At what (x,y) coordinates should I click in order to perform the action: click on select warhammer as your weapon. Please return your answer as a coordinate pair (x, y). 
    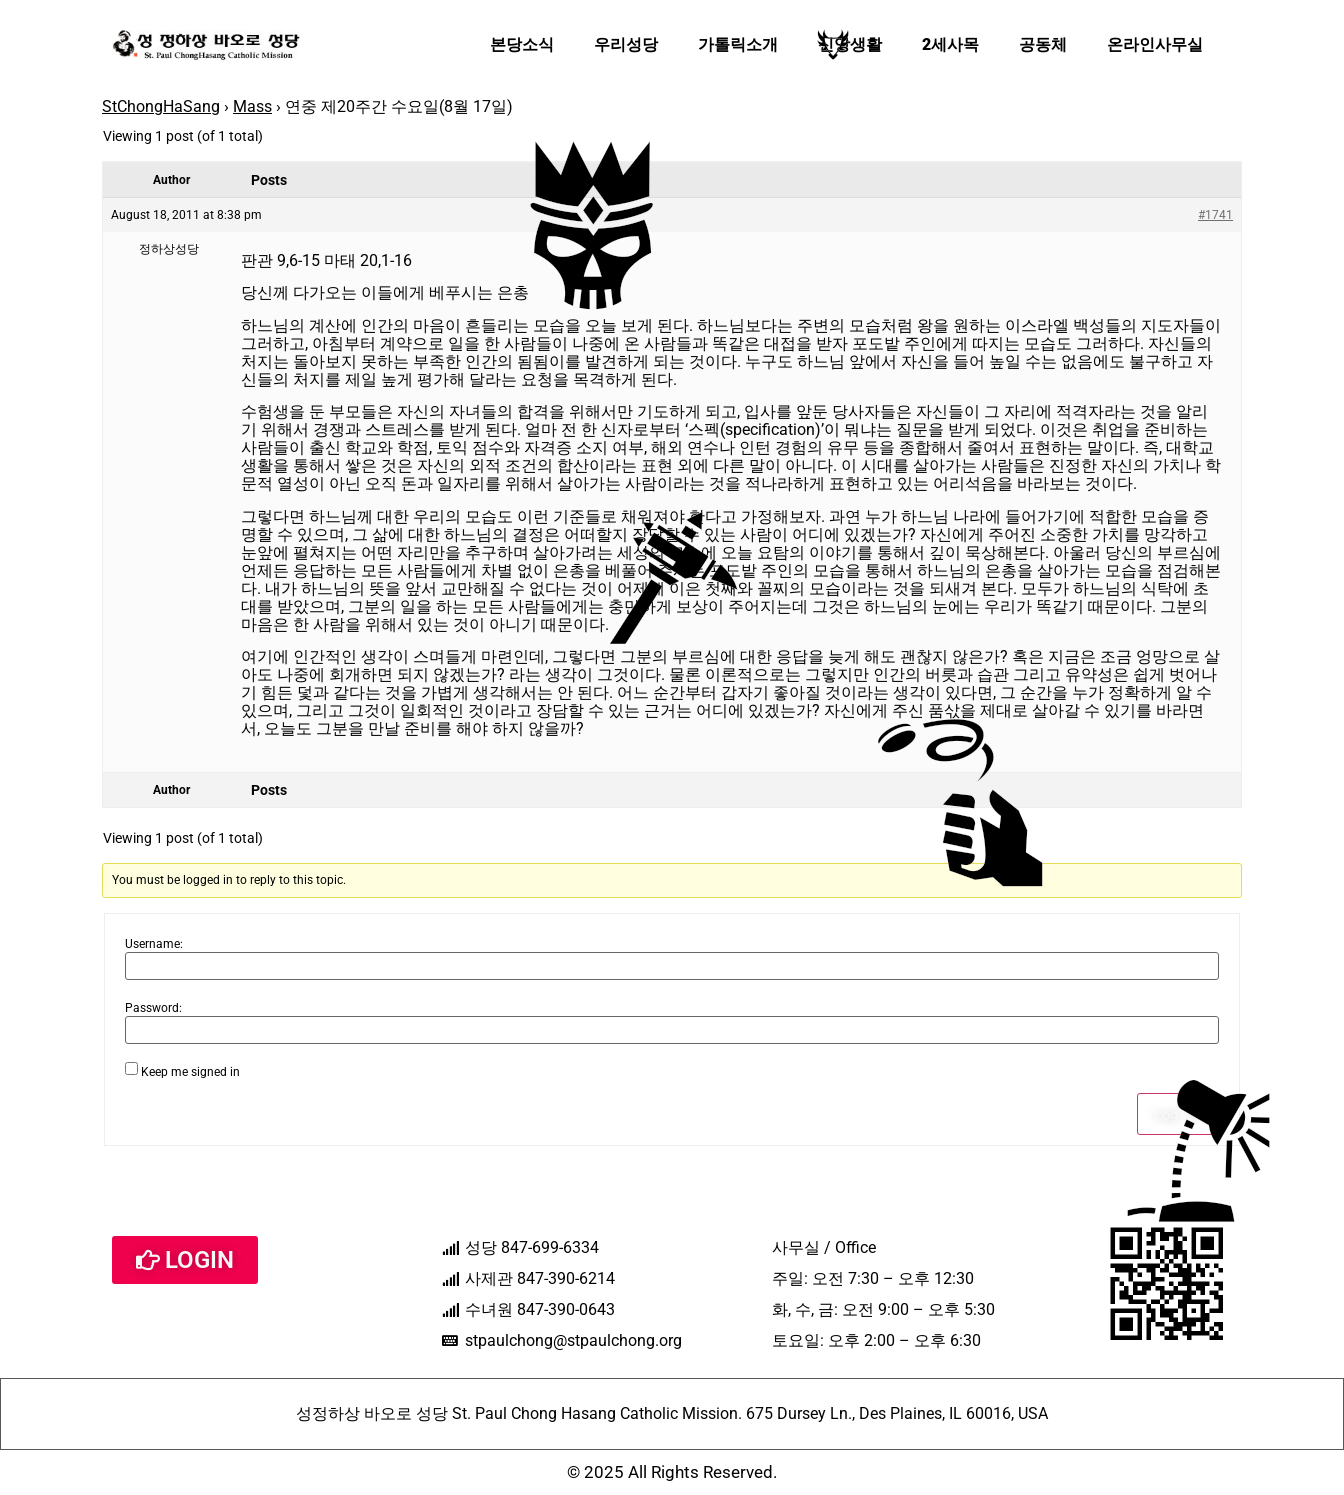
    Looking at the image, I should click on (675, 576).